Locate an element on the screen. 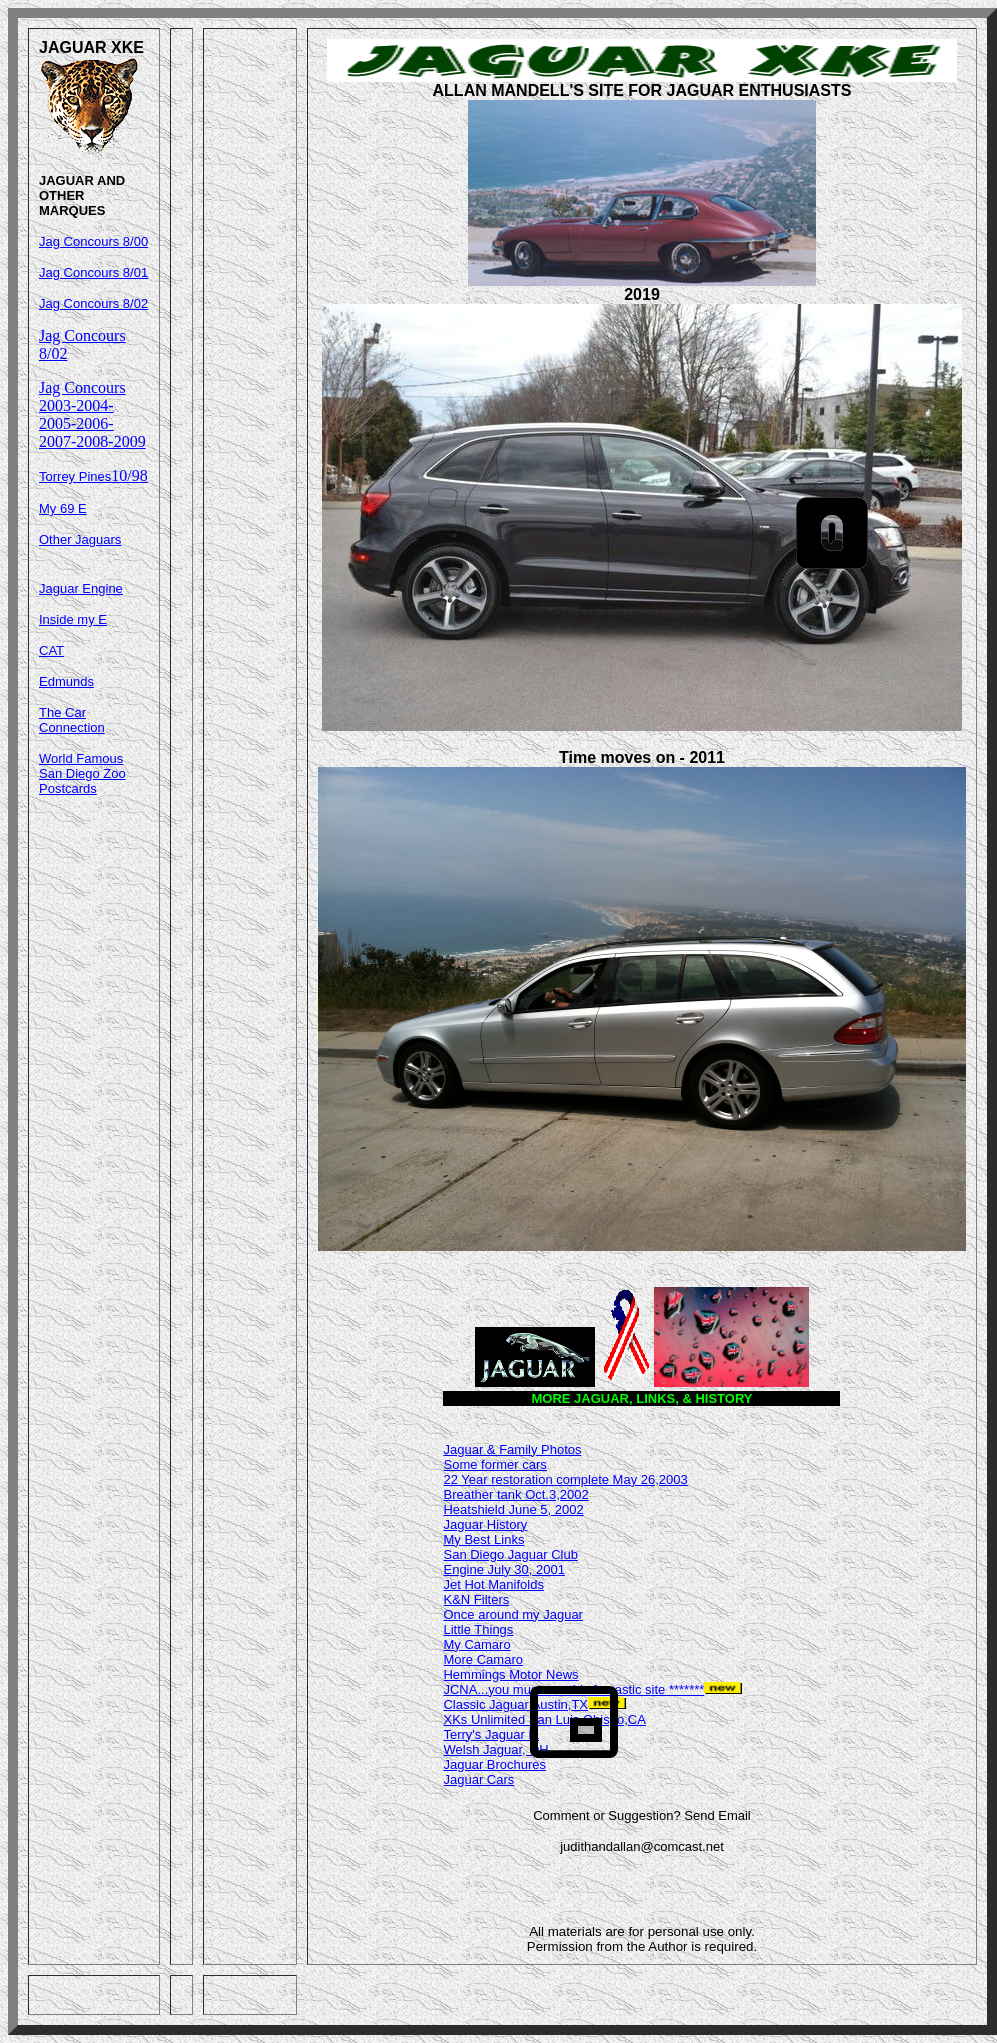 The width and height of the screenshot is (997, 2043). represents the letter Q in a keyboard or text input is located at coordinates (832, 533).